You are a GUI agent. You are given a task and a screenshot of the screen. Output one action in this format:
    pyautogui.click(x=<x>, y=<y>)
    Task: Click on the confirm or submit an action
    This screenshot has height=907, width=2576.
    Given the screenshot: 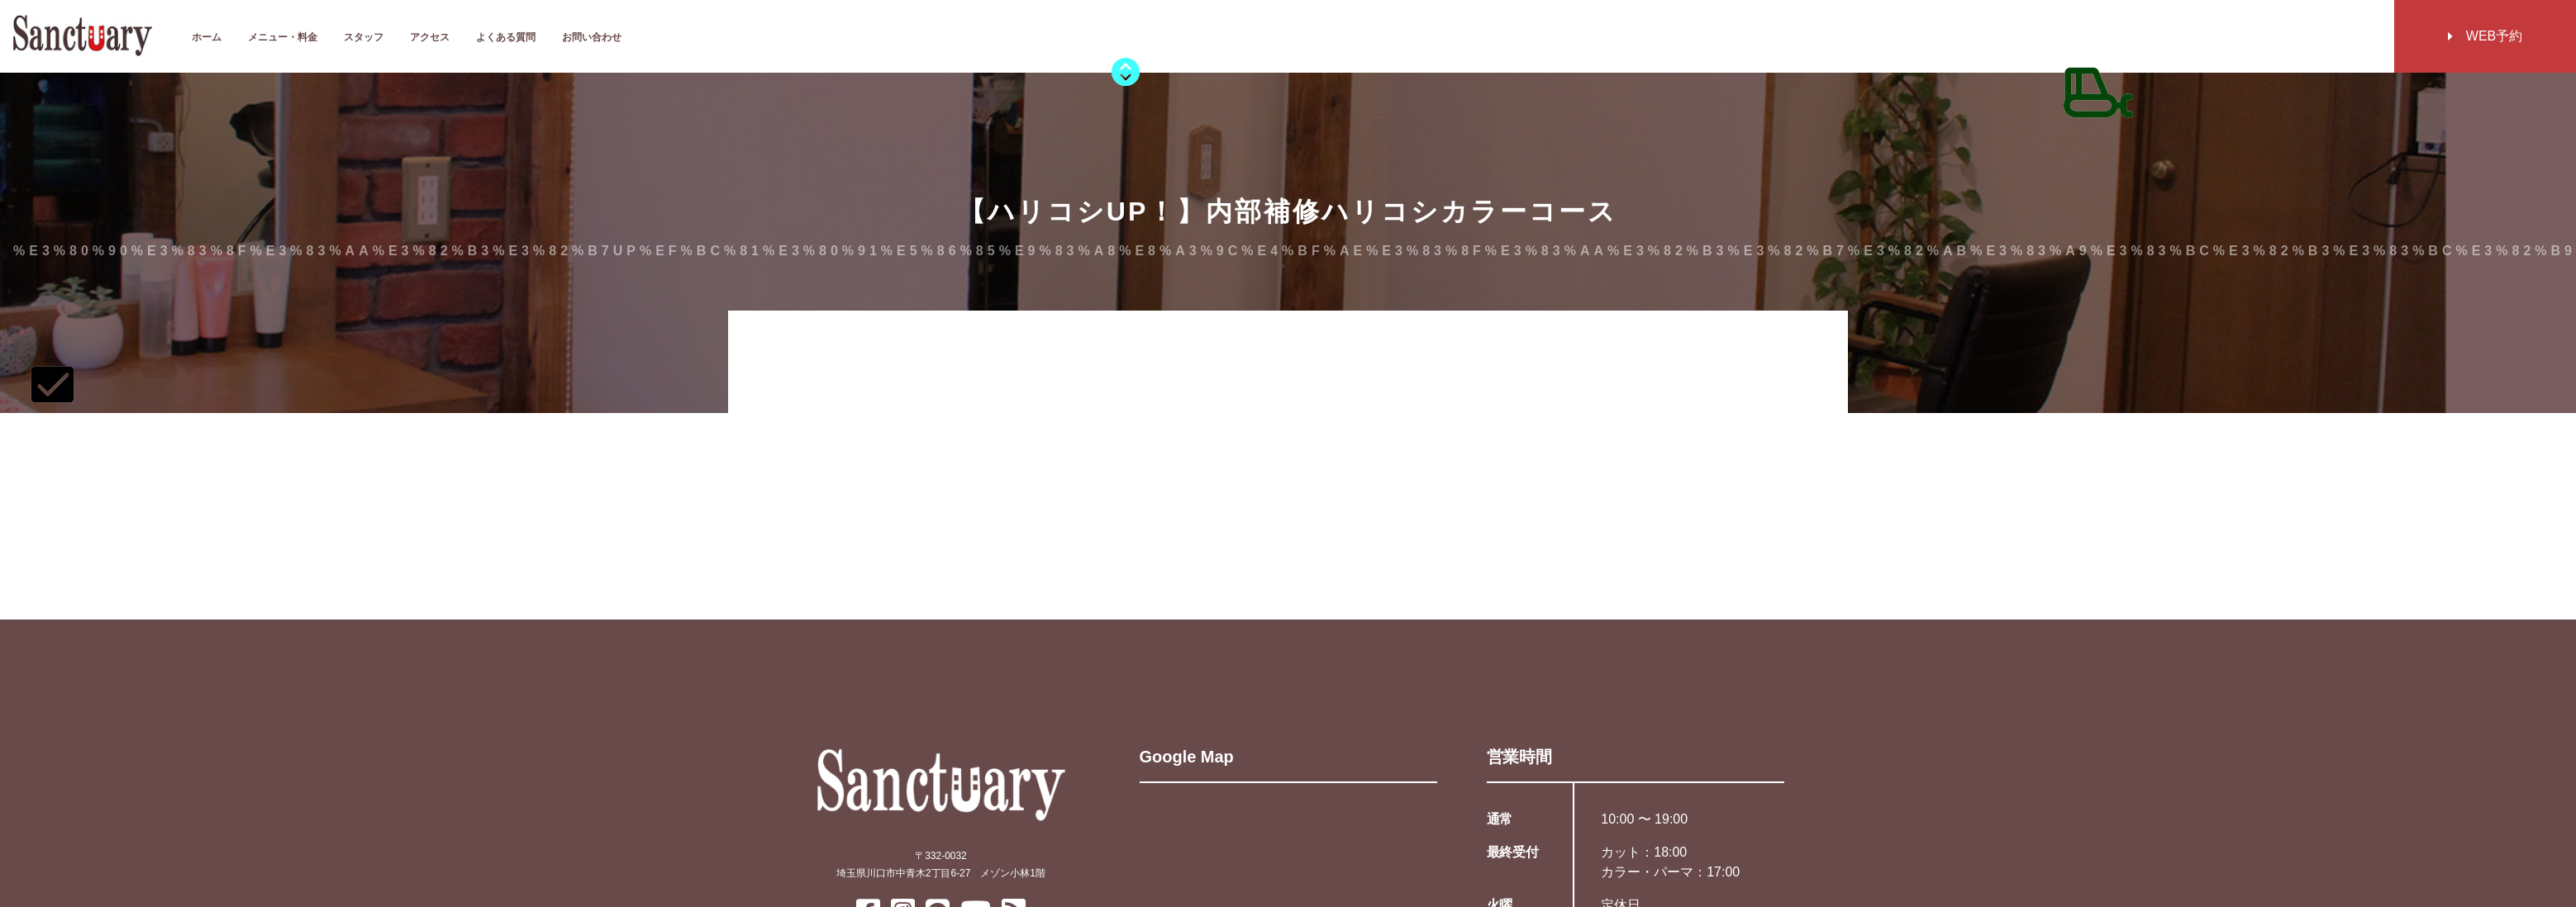 What is the action you would take?
    pyautogui.click(x=52, y=384)
    